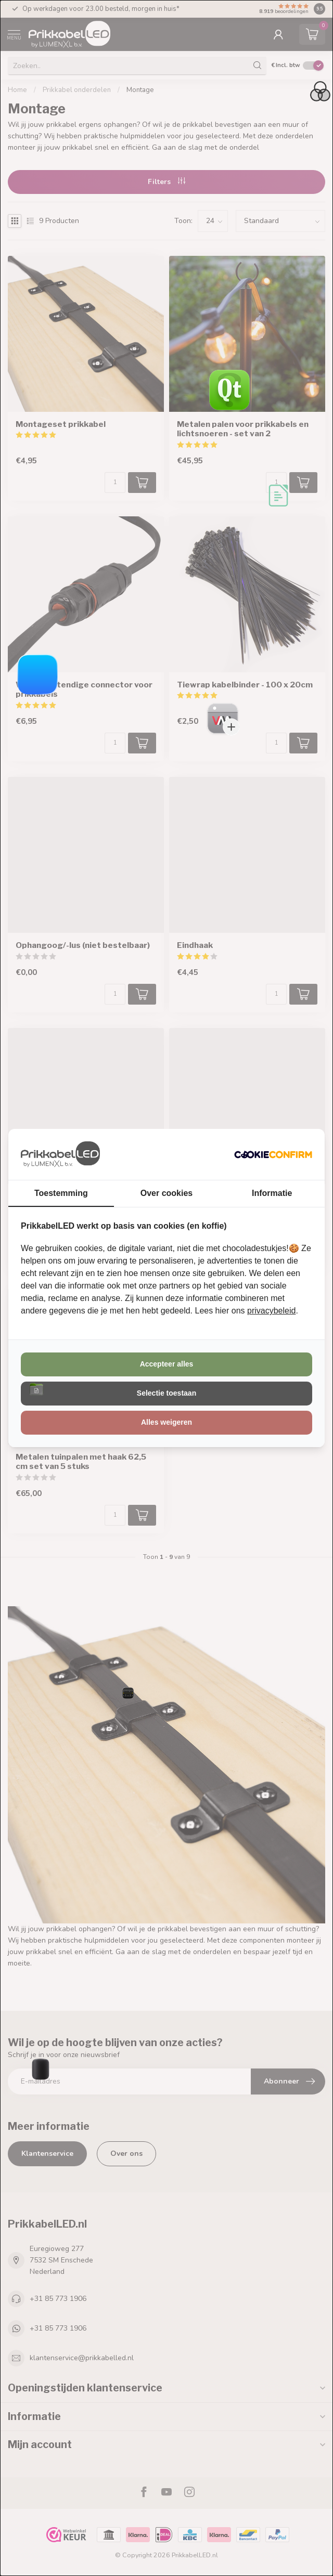 This screenshot has width=333, height=2576. What do you see at coordinates (229, 390) in the screenshot?
I see `open Qt Assistant documentation browser` at bounding box center [229, 390].